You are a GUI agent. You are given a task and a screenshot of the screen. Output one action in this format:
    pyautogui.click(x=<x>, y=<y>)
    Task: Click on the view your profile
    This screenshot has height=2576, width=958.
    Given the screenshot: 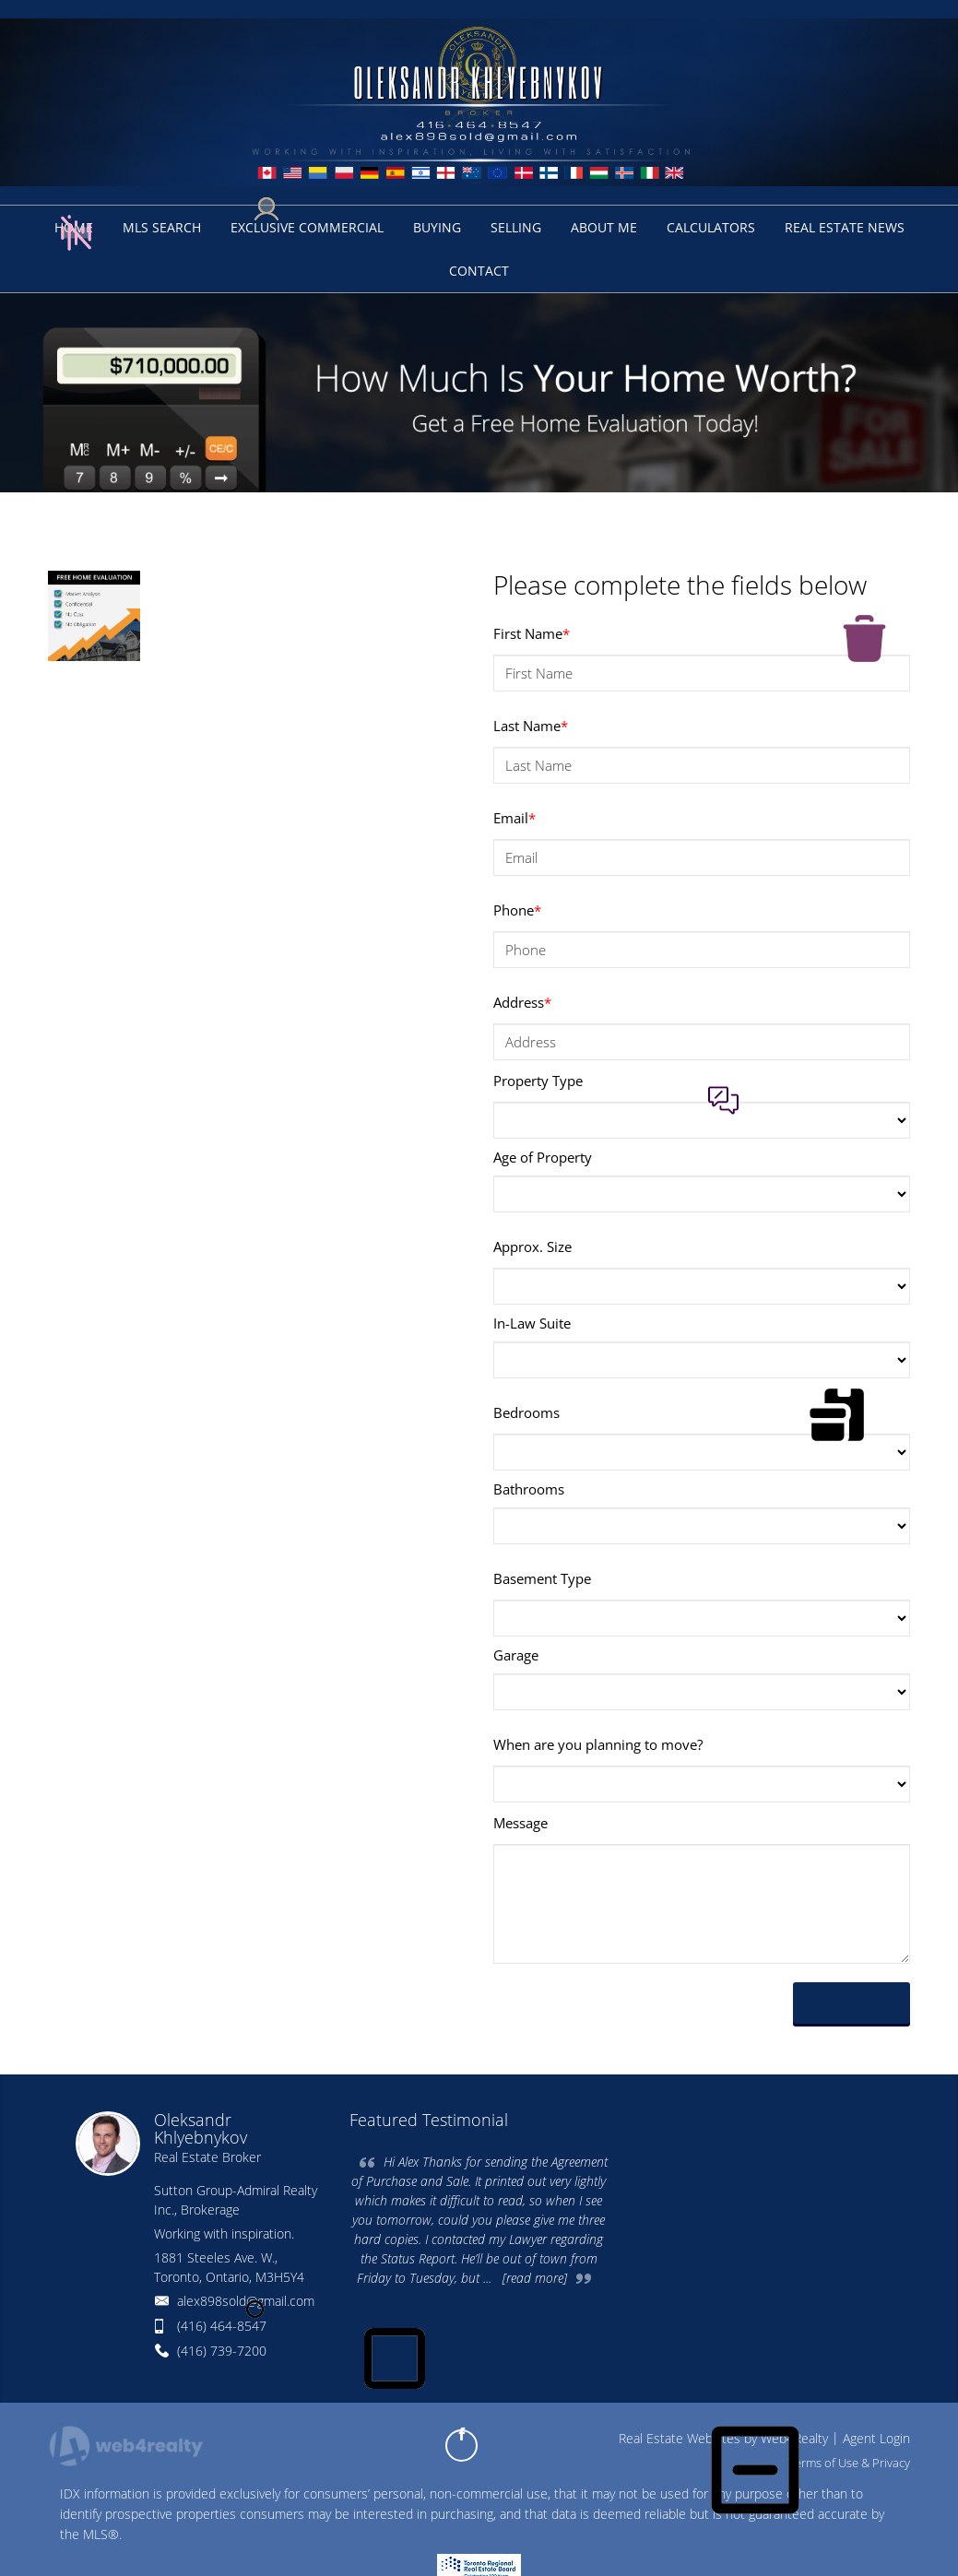 What is the action you would take?
    pyautogui.click(x=266, y=209)
    